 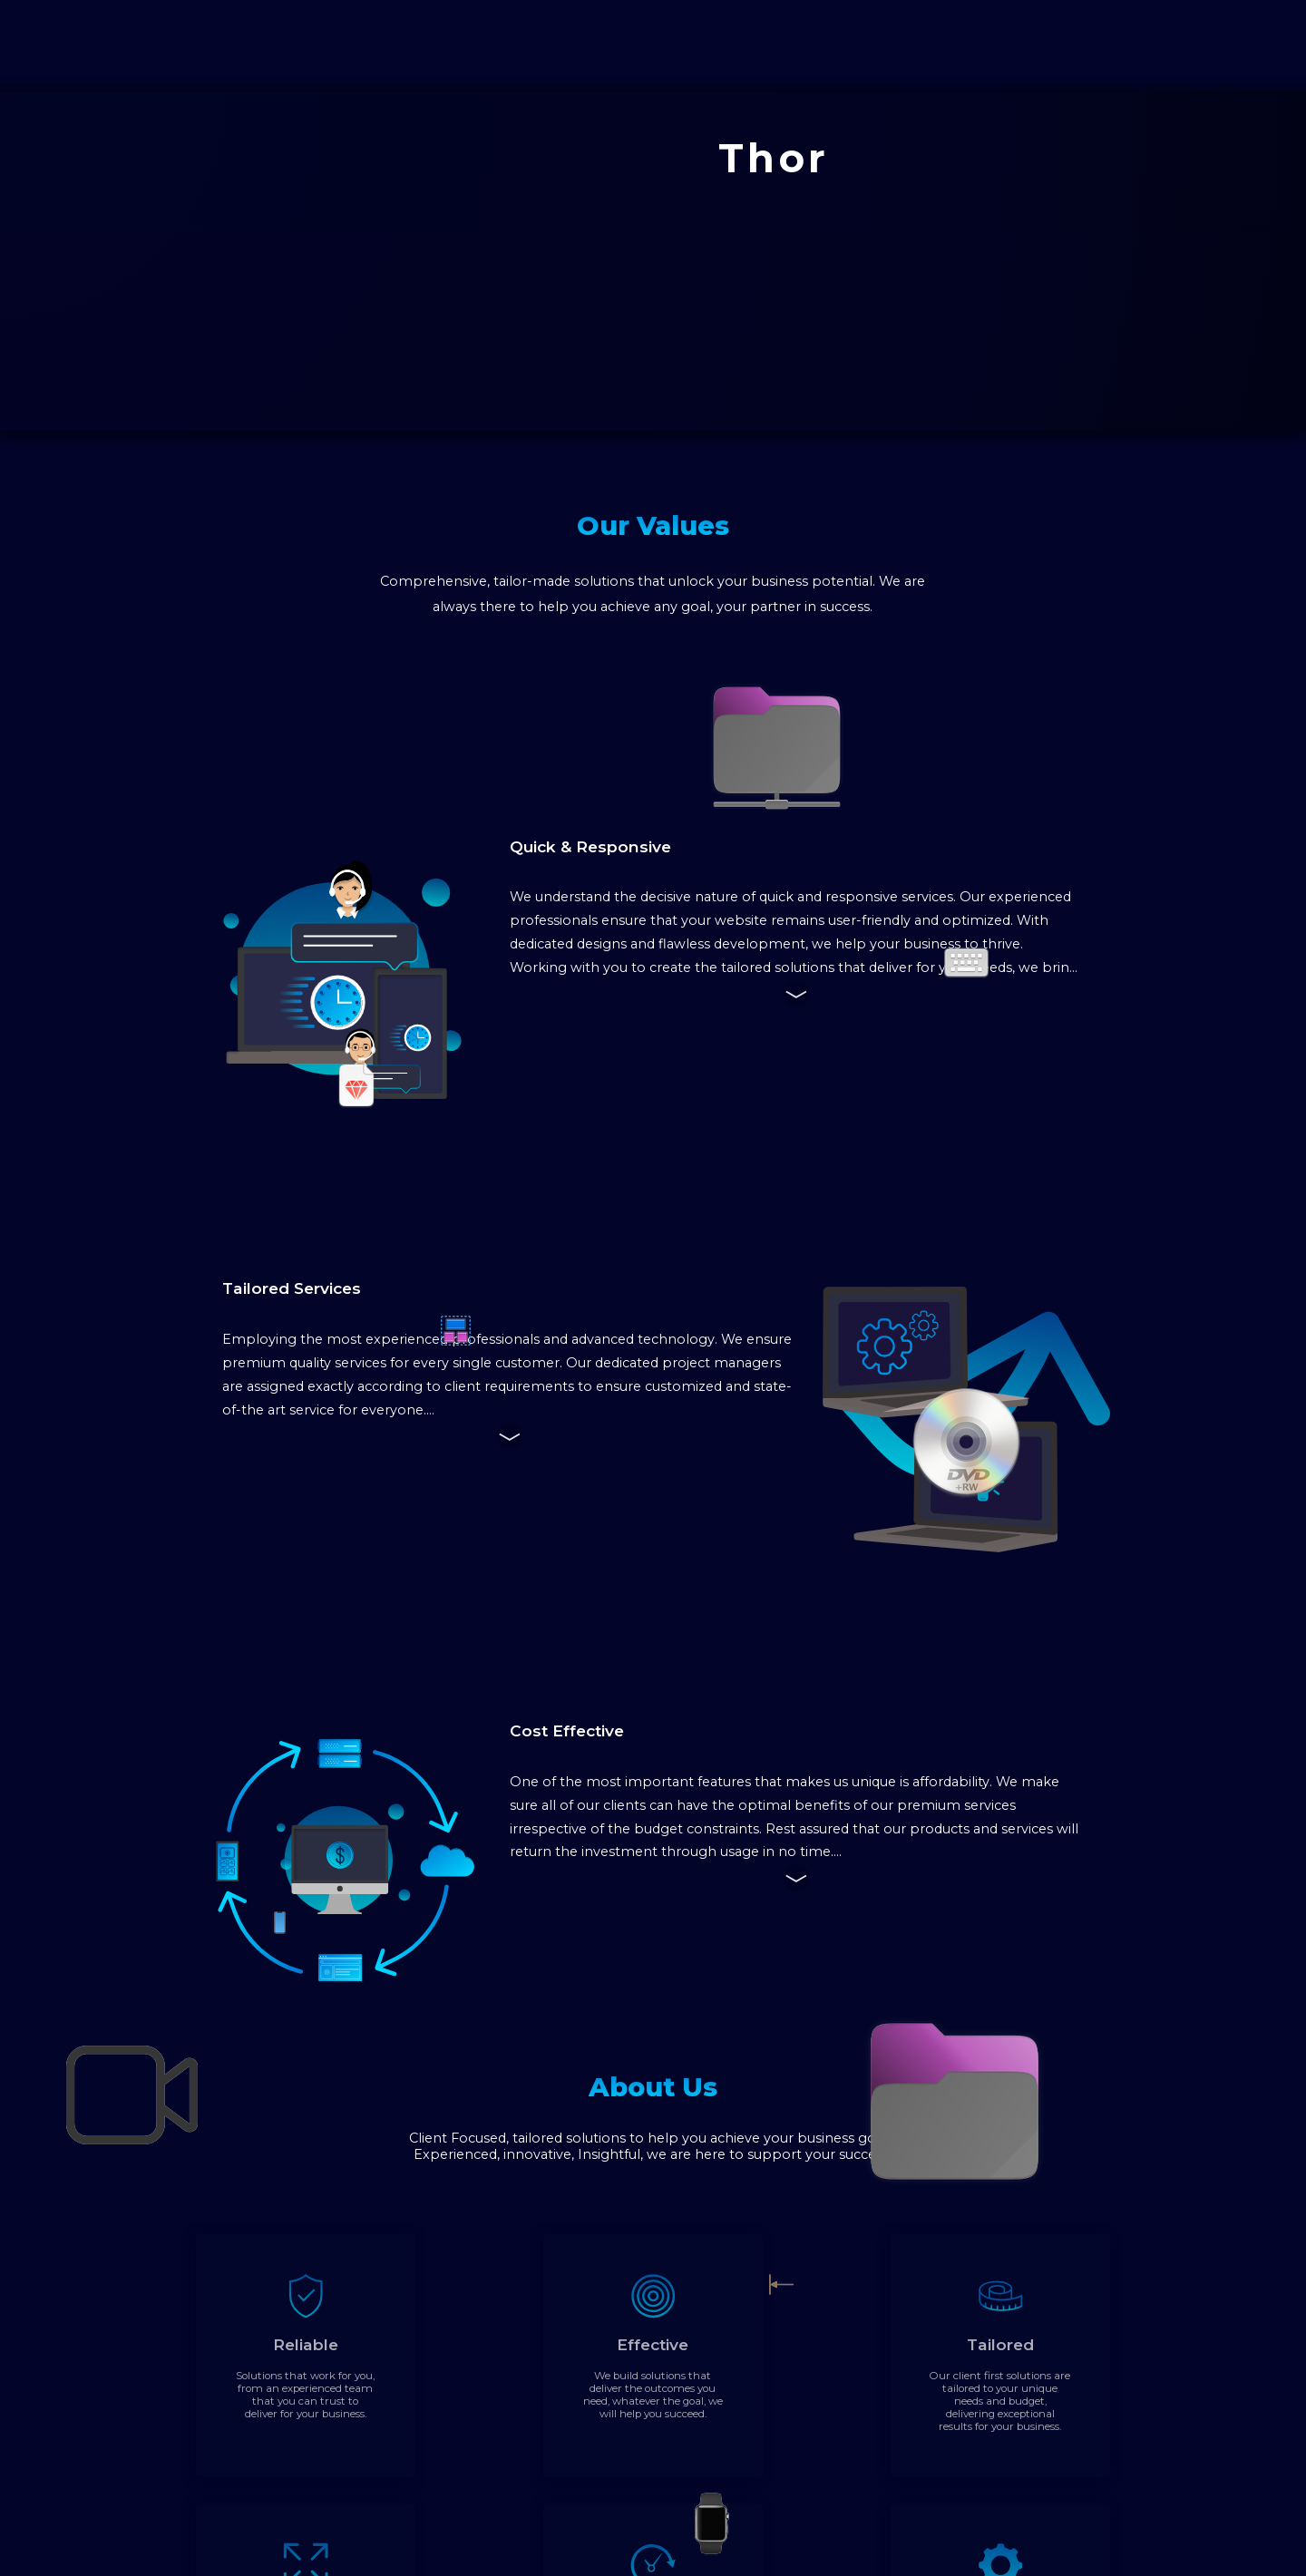 I want to click on select all items in the current view, so click(x=455, y=1330).